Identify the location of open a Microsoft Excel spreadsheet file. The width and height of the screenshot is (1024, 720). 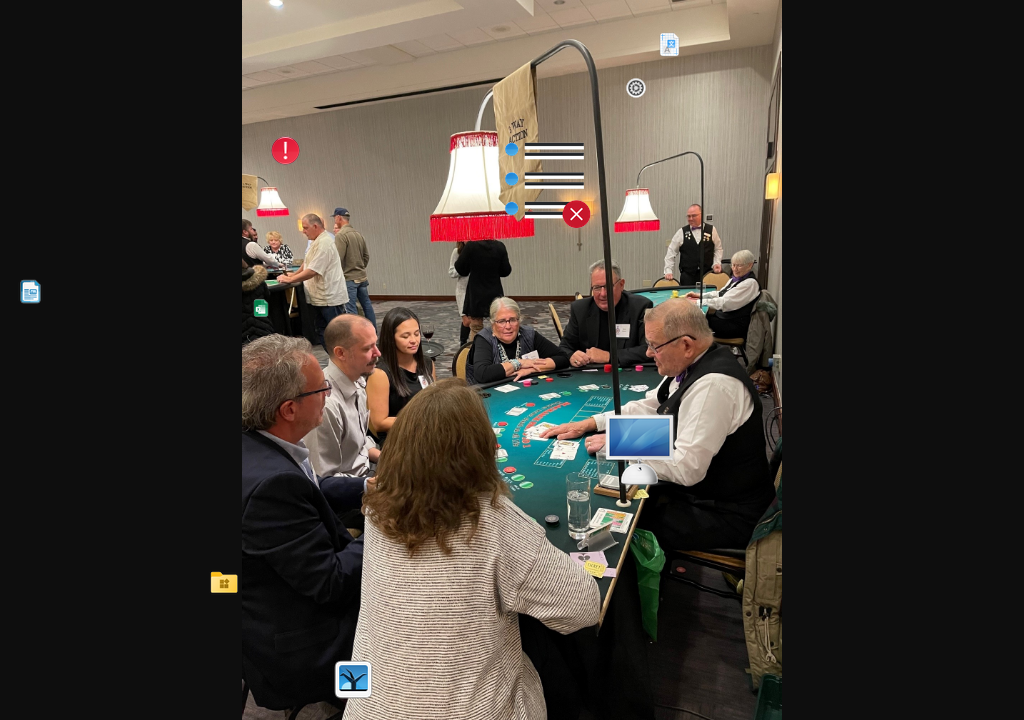
(261, 308).